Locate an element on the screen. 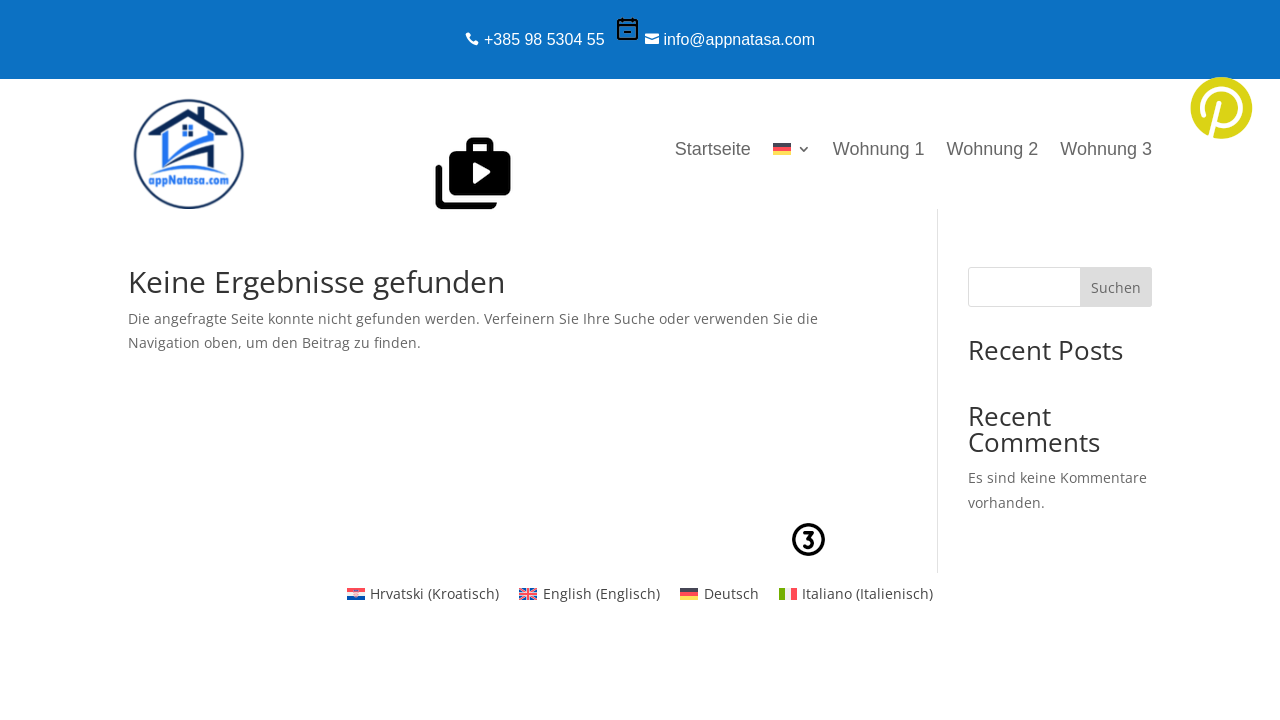  indicates step three in a multi-step process is located at coordinates (808, 539).